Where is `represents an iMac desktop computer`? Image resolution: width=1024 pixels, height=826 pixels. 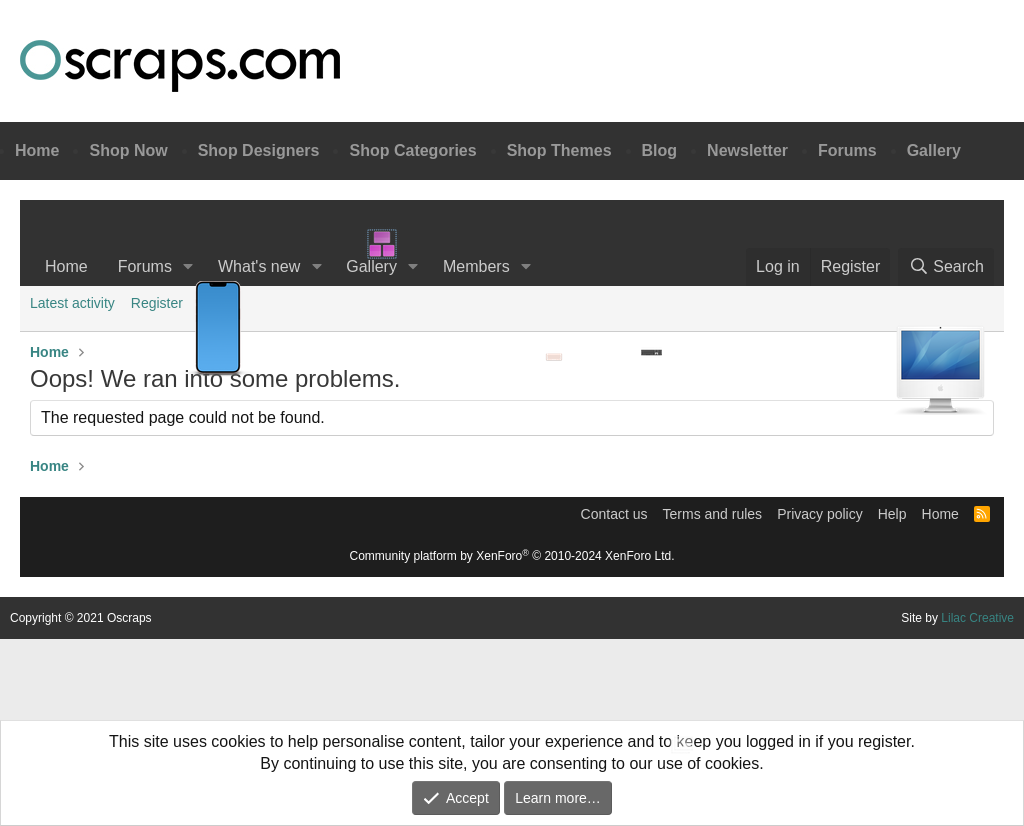 represents an iMac desktop computer is located at coordinates (940, 364).